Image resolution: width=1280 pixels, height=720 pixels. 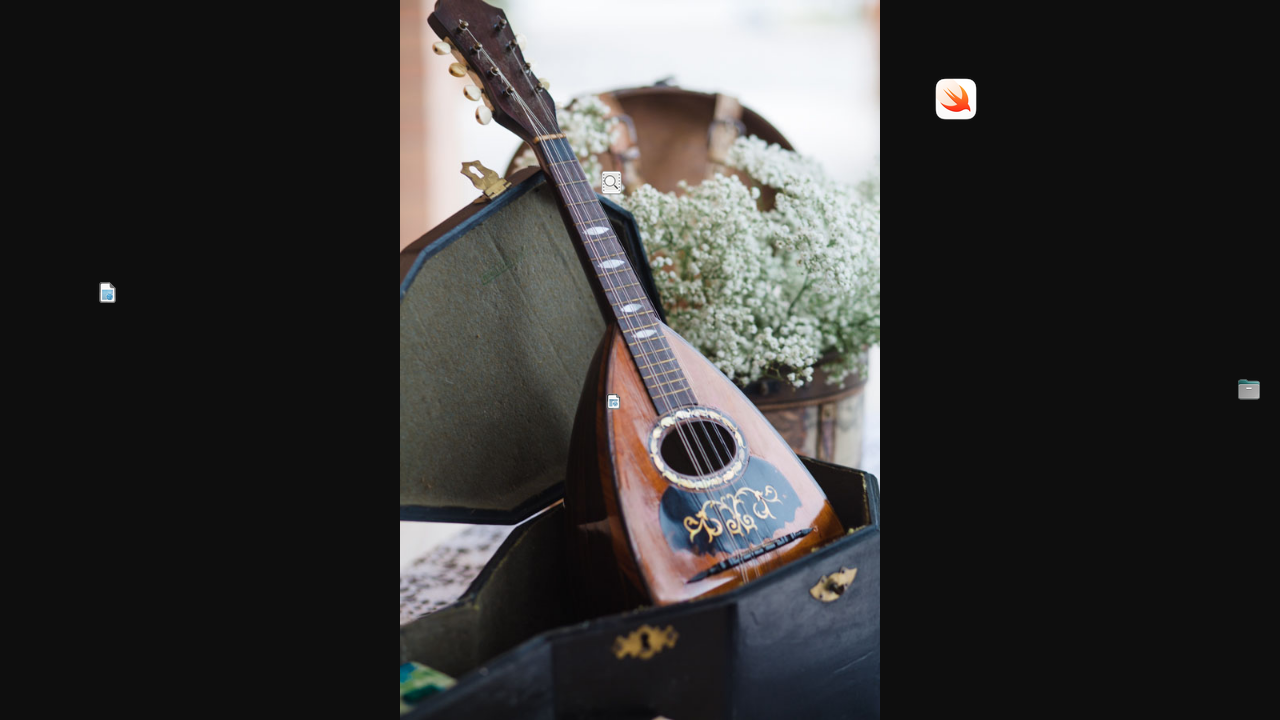 I want to click on open Swift Playgrounds app, so click(x=956, y=99).